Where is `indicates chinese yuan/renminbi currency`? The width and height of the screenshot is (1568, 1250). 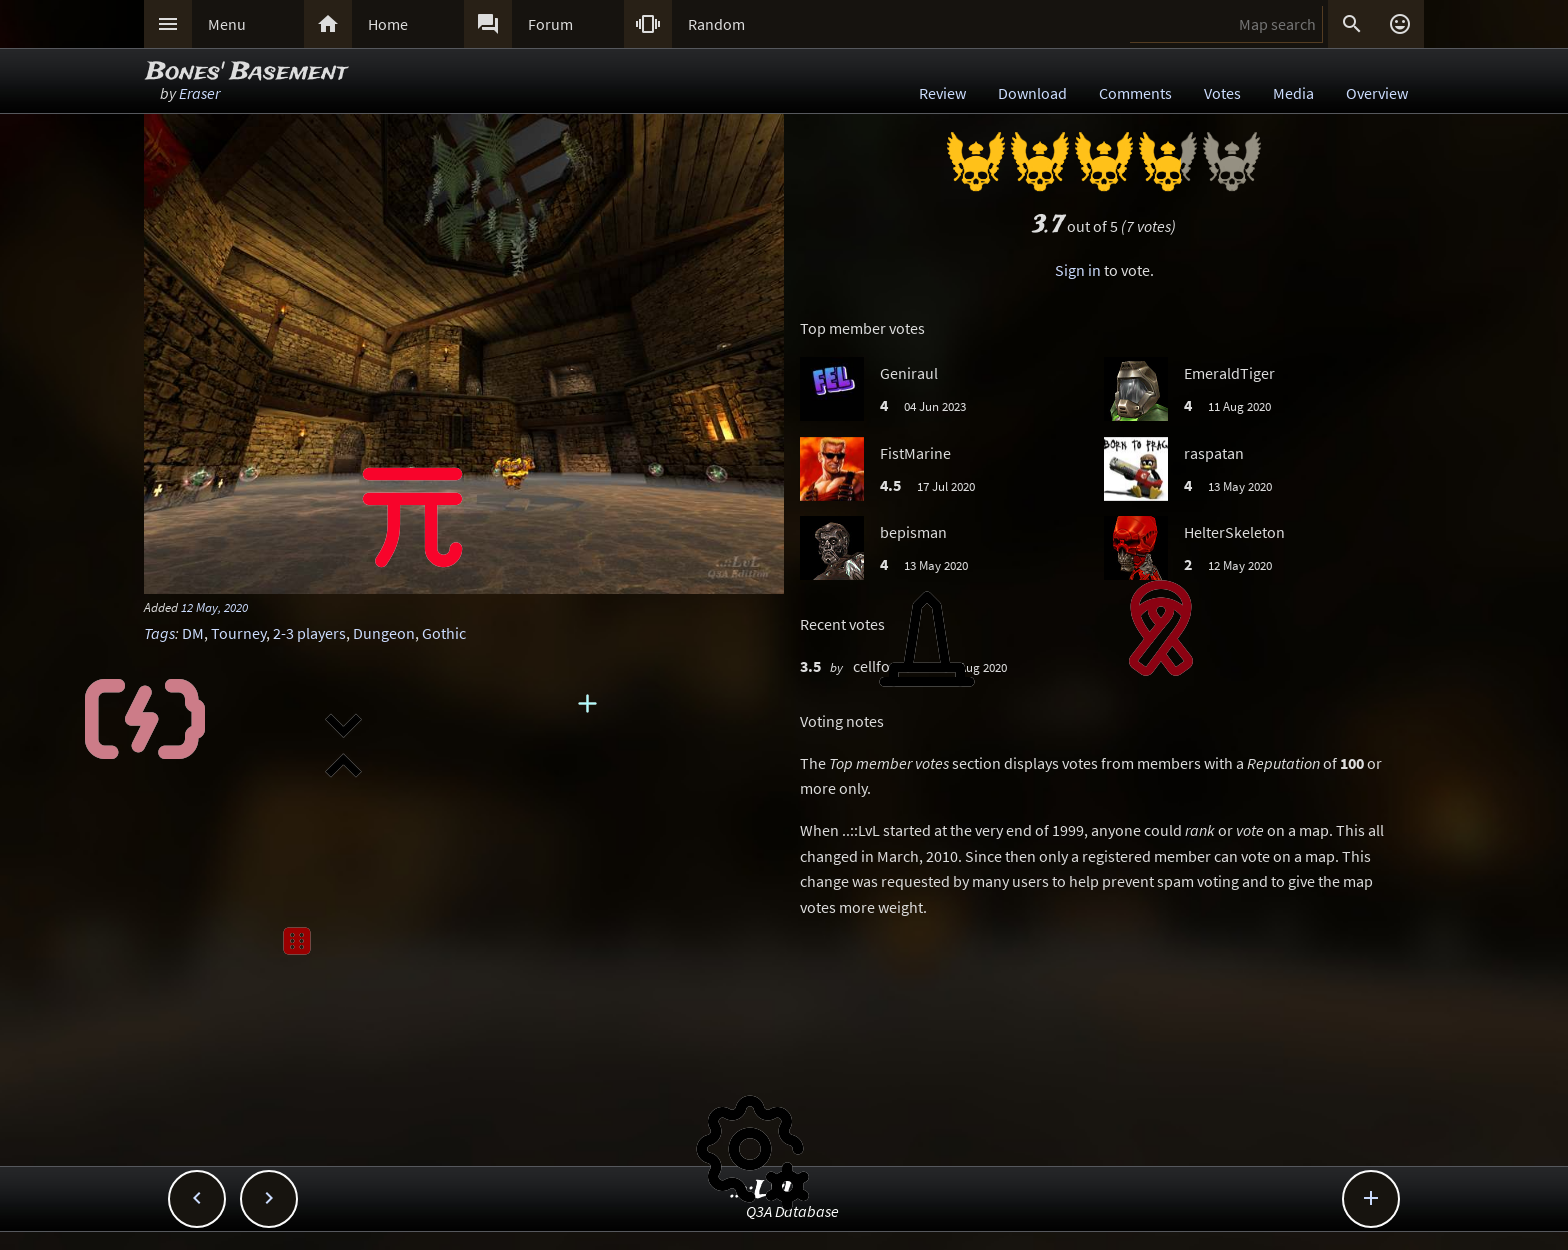
indicates chinese yuan/renminbi currency is located at coordinates (412, 517).